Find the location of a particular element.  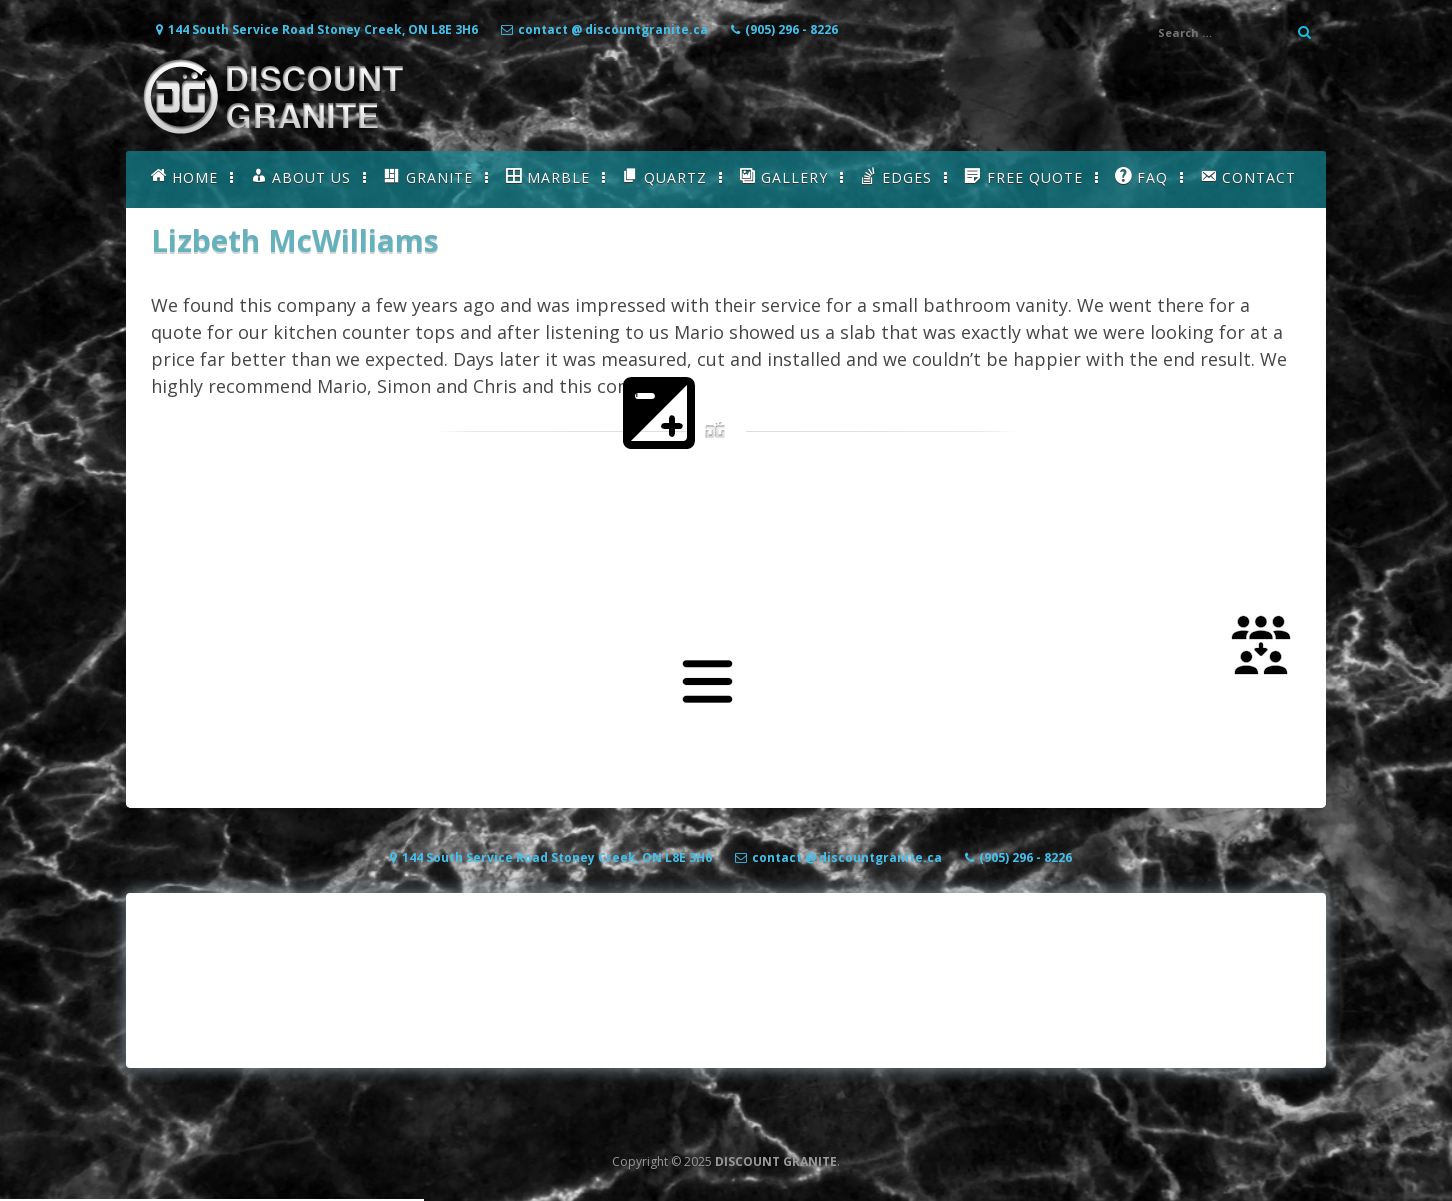

open navigation menu is located at coordinates (707, 681).